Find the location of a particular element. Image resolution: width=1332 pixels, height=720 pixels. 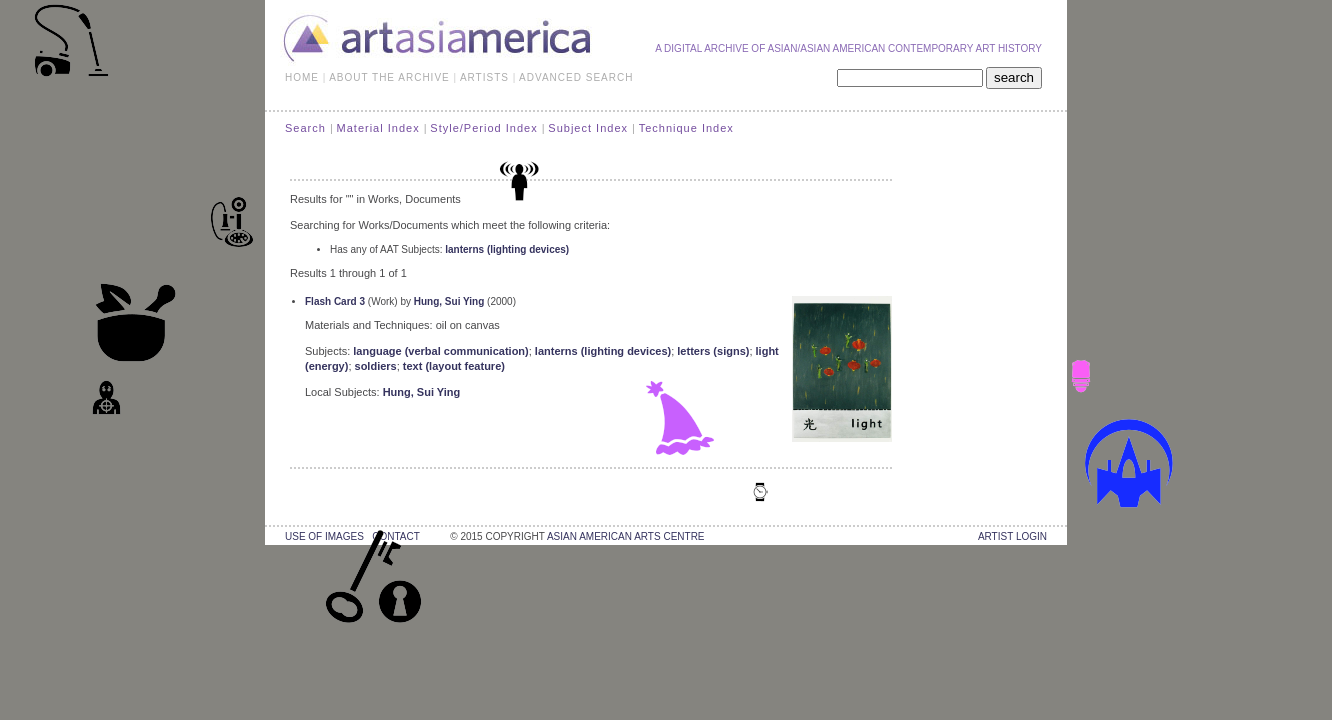

indicates active awareness or alert mode is located at coordinates (519, 181).